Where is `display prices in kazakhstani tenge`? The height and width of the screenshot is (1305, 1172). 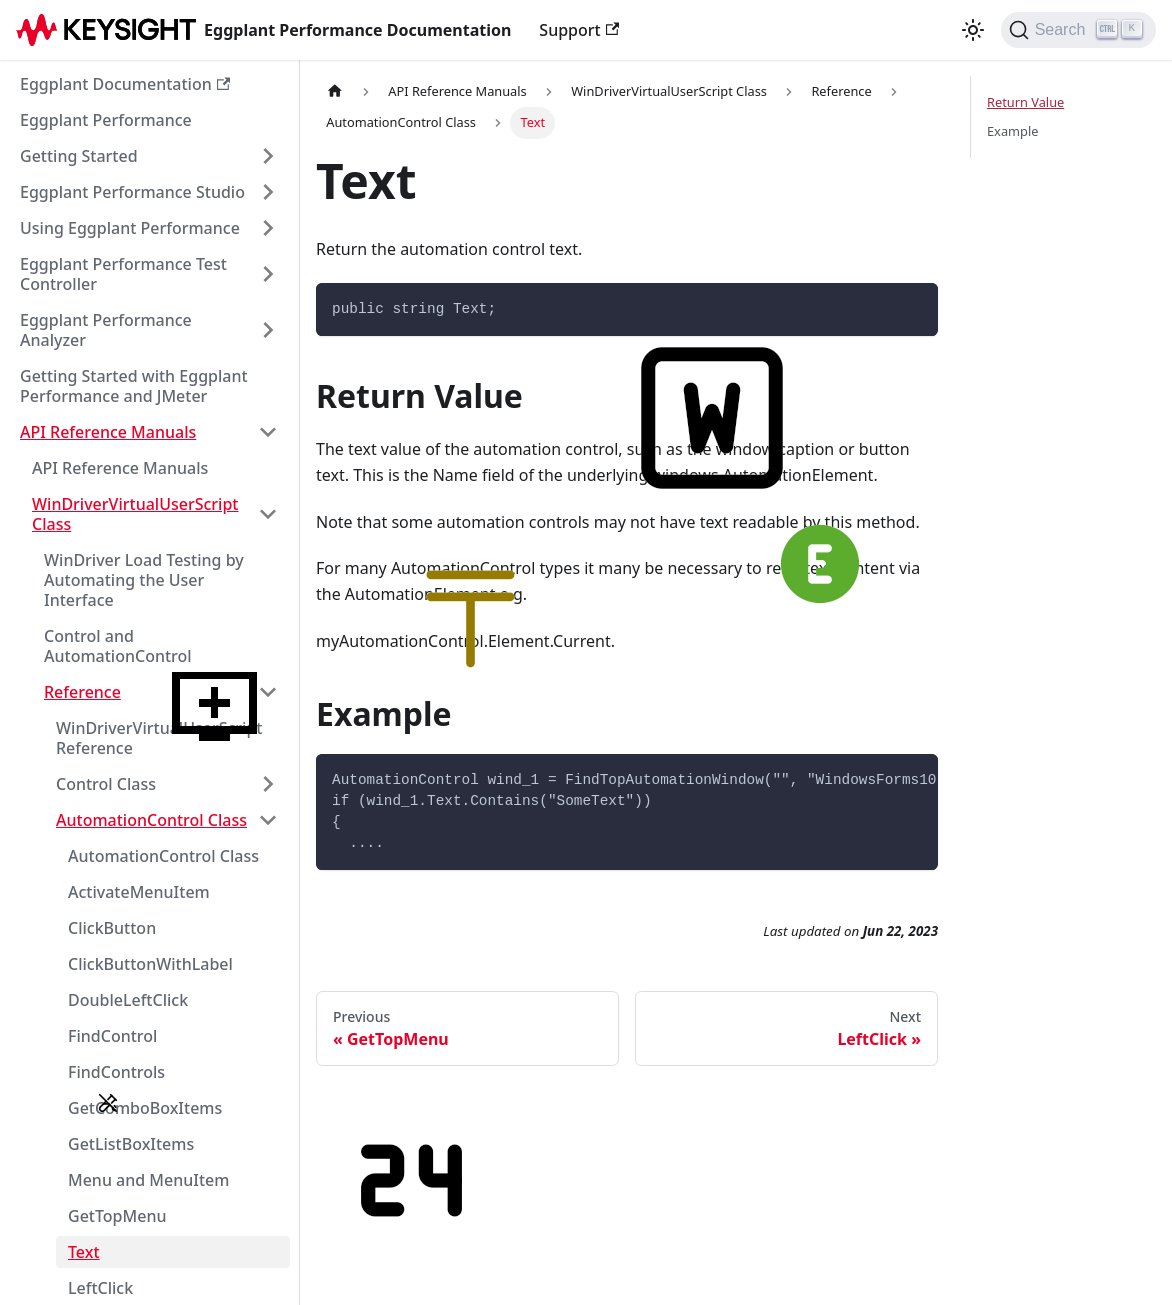
display prices in kazakhstani tenge is located at coordinates (470, 614).